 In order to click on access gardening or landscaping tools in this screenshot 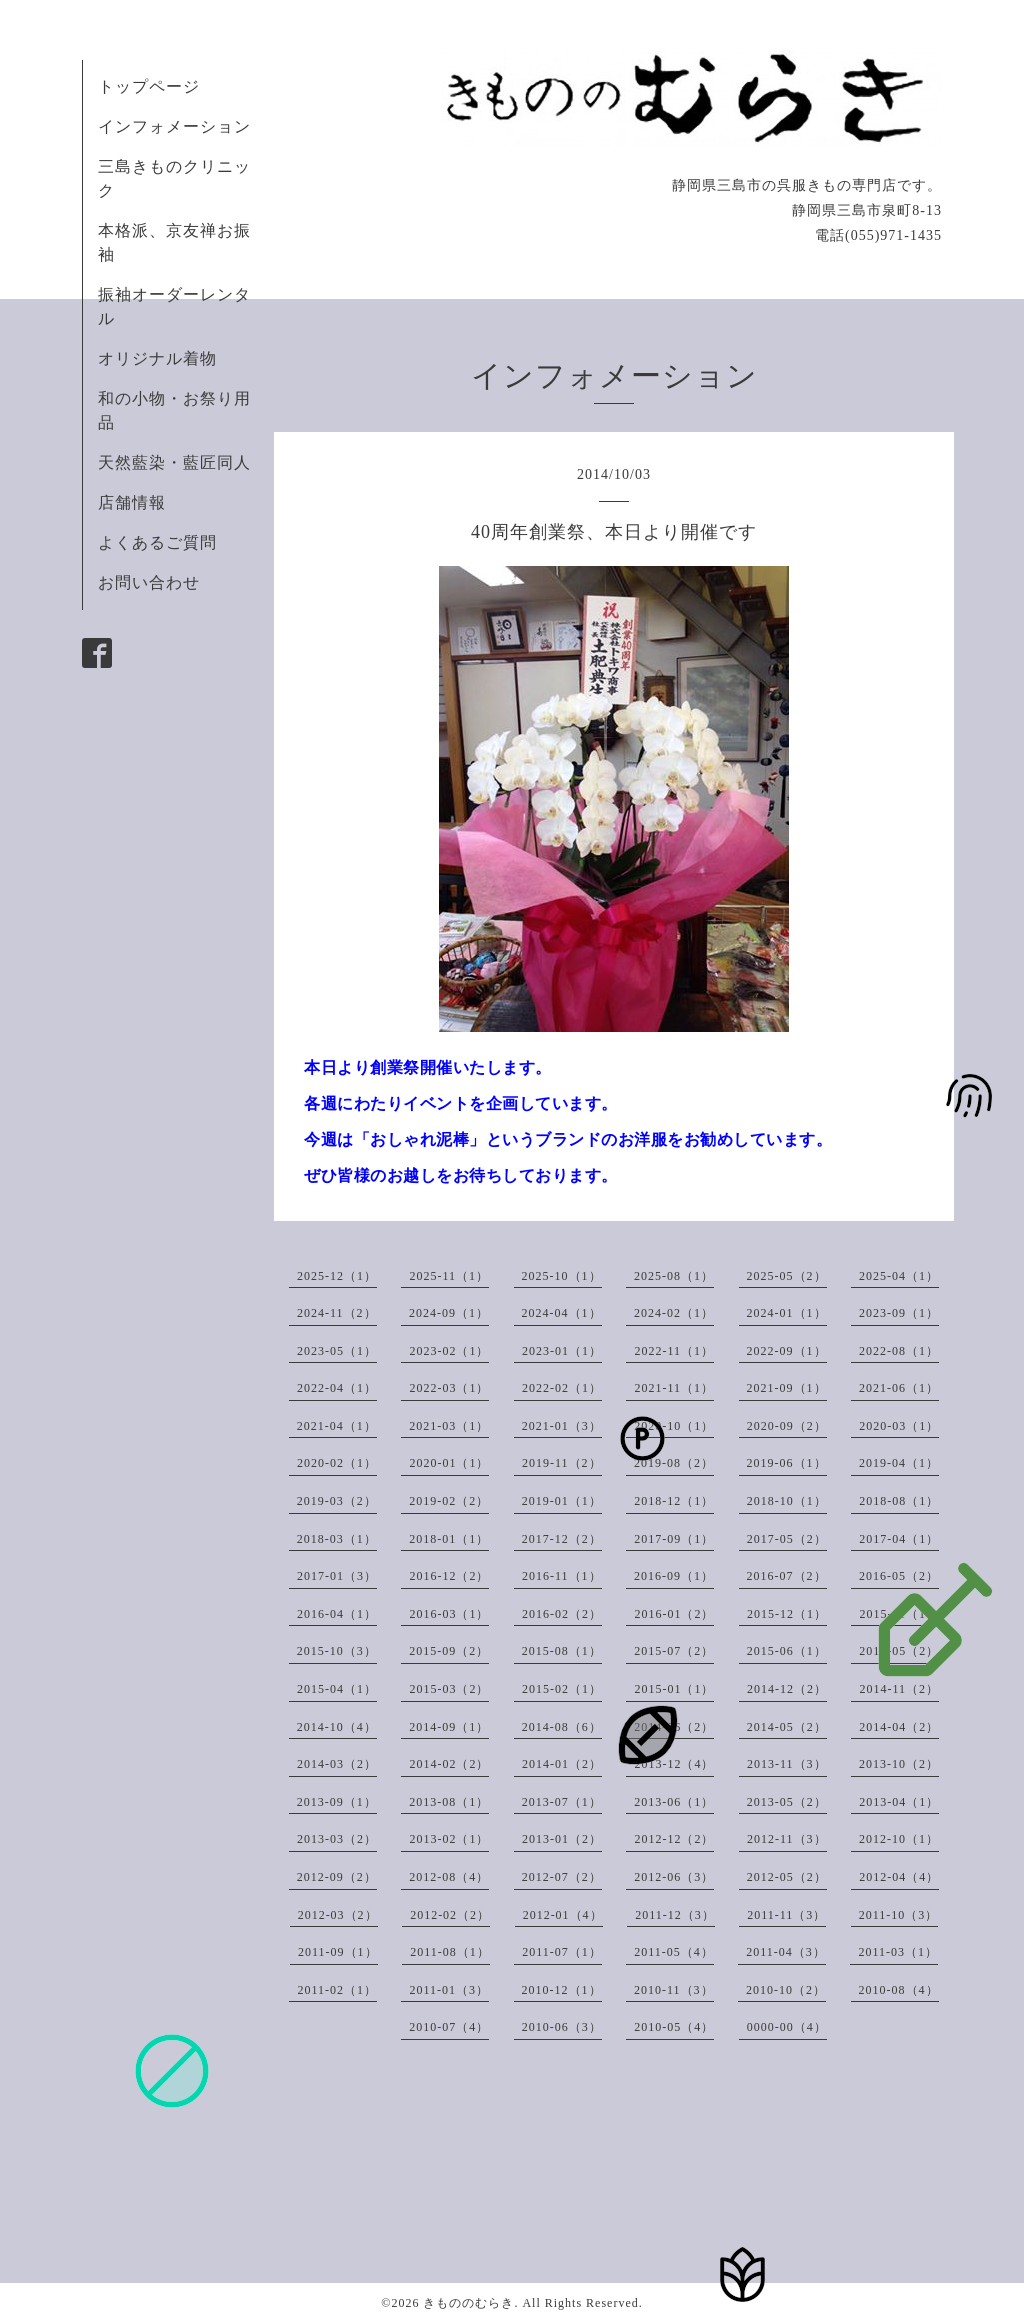, I will do `click(933, 1621)`.